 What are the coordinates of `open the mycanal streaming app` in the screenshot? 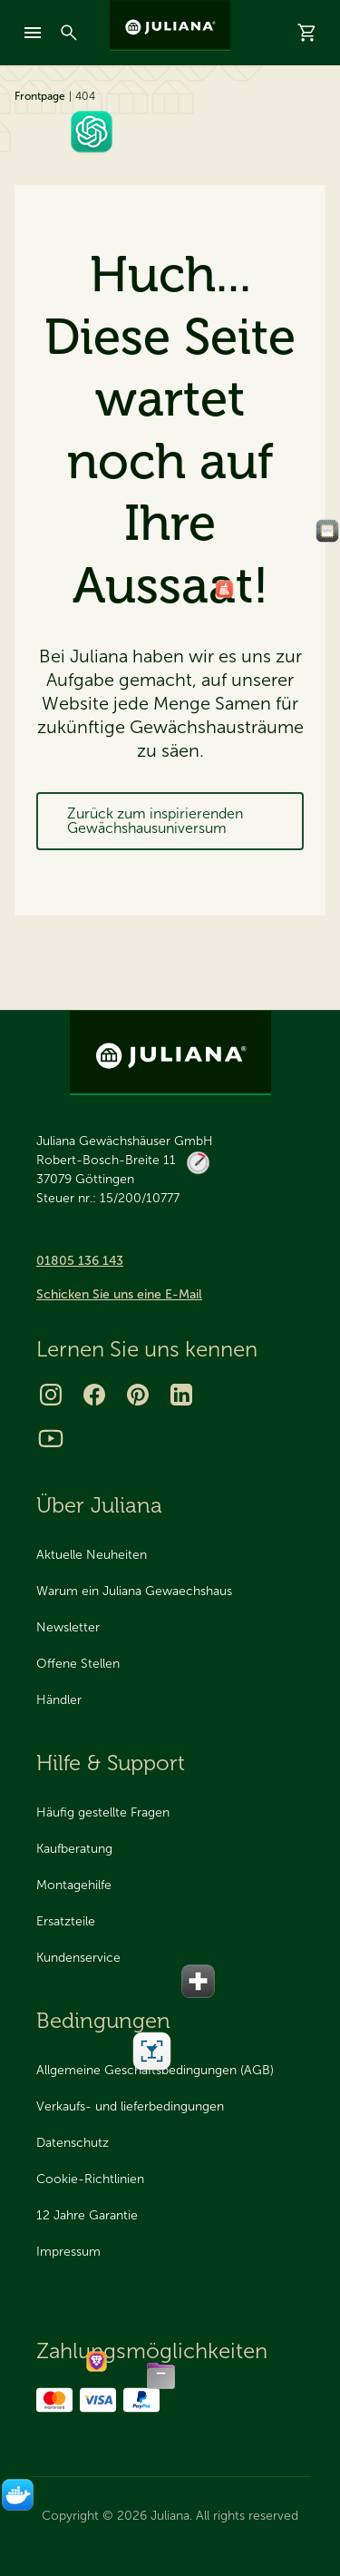 It's located at (198, 1981).